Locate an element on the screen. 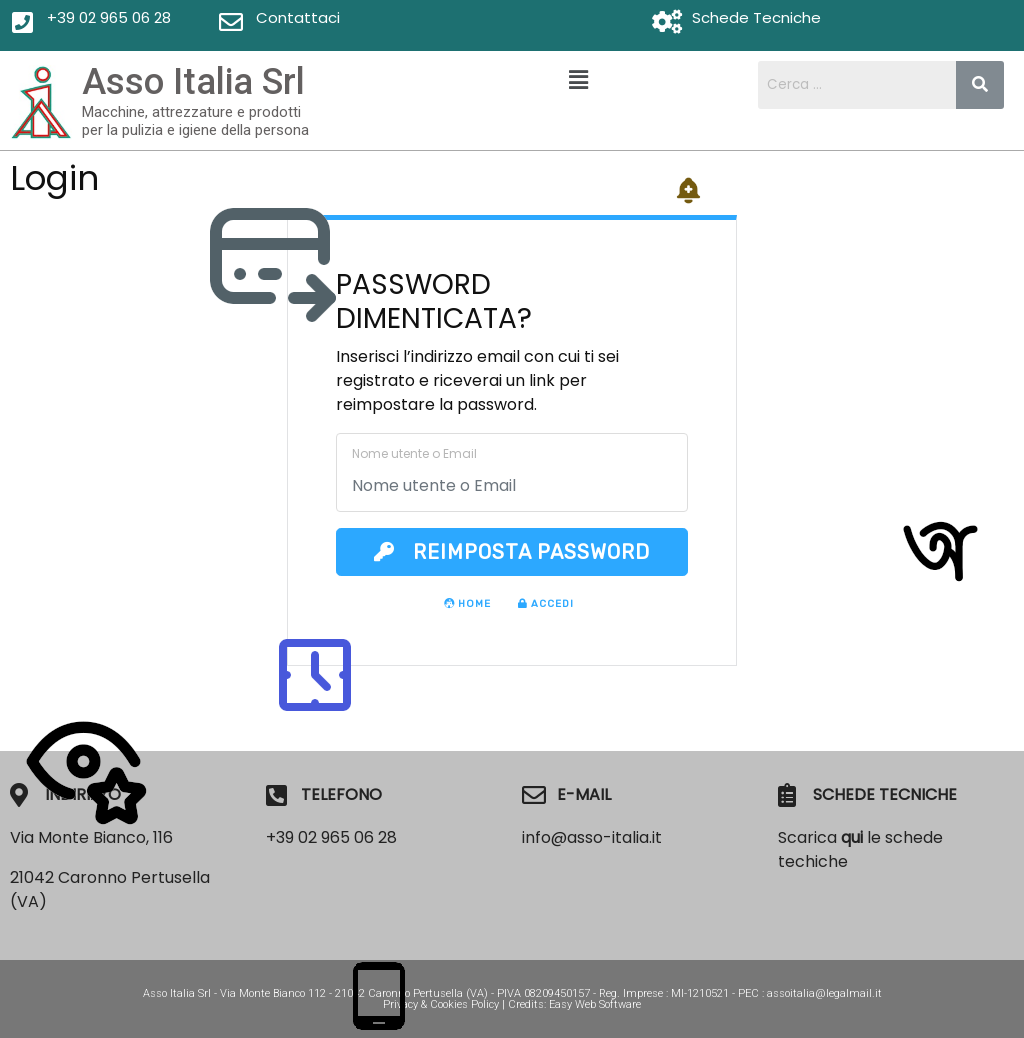 This screenshot has width=1024, height=1038. add to favorites or watchlist is located at coordinates (83, 761).